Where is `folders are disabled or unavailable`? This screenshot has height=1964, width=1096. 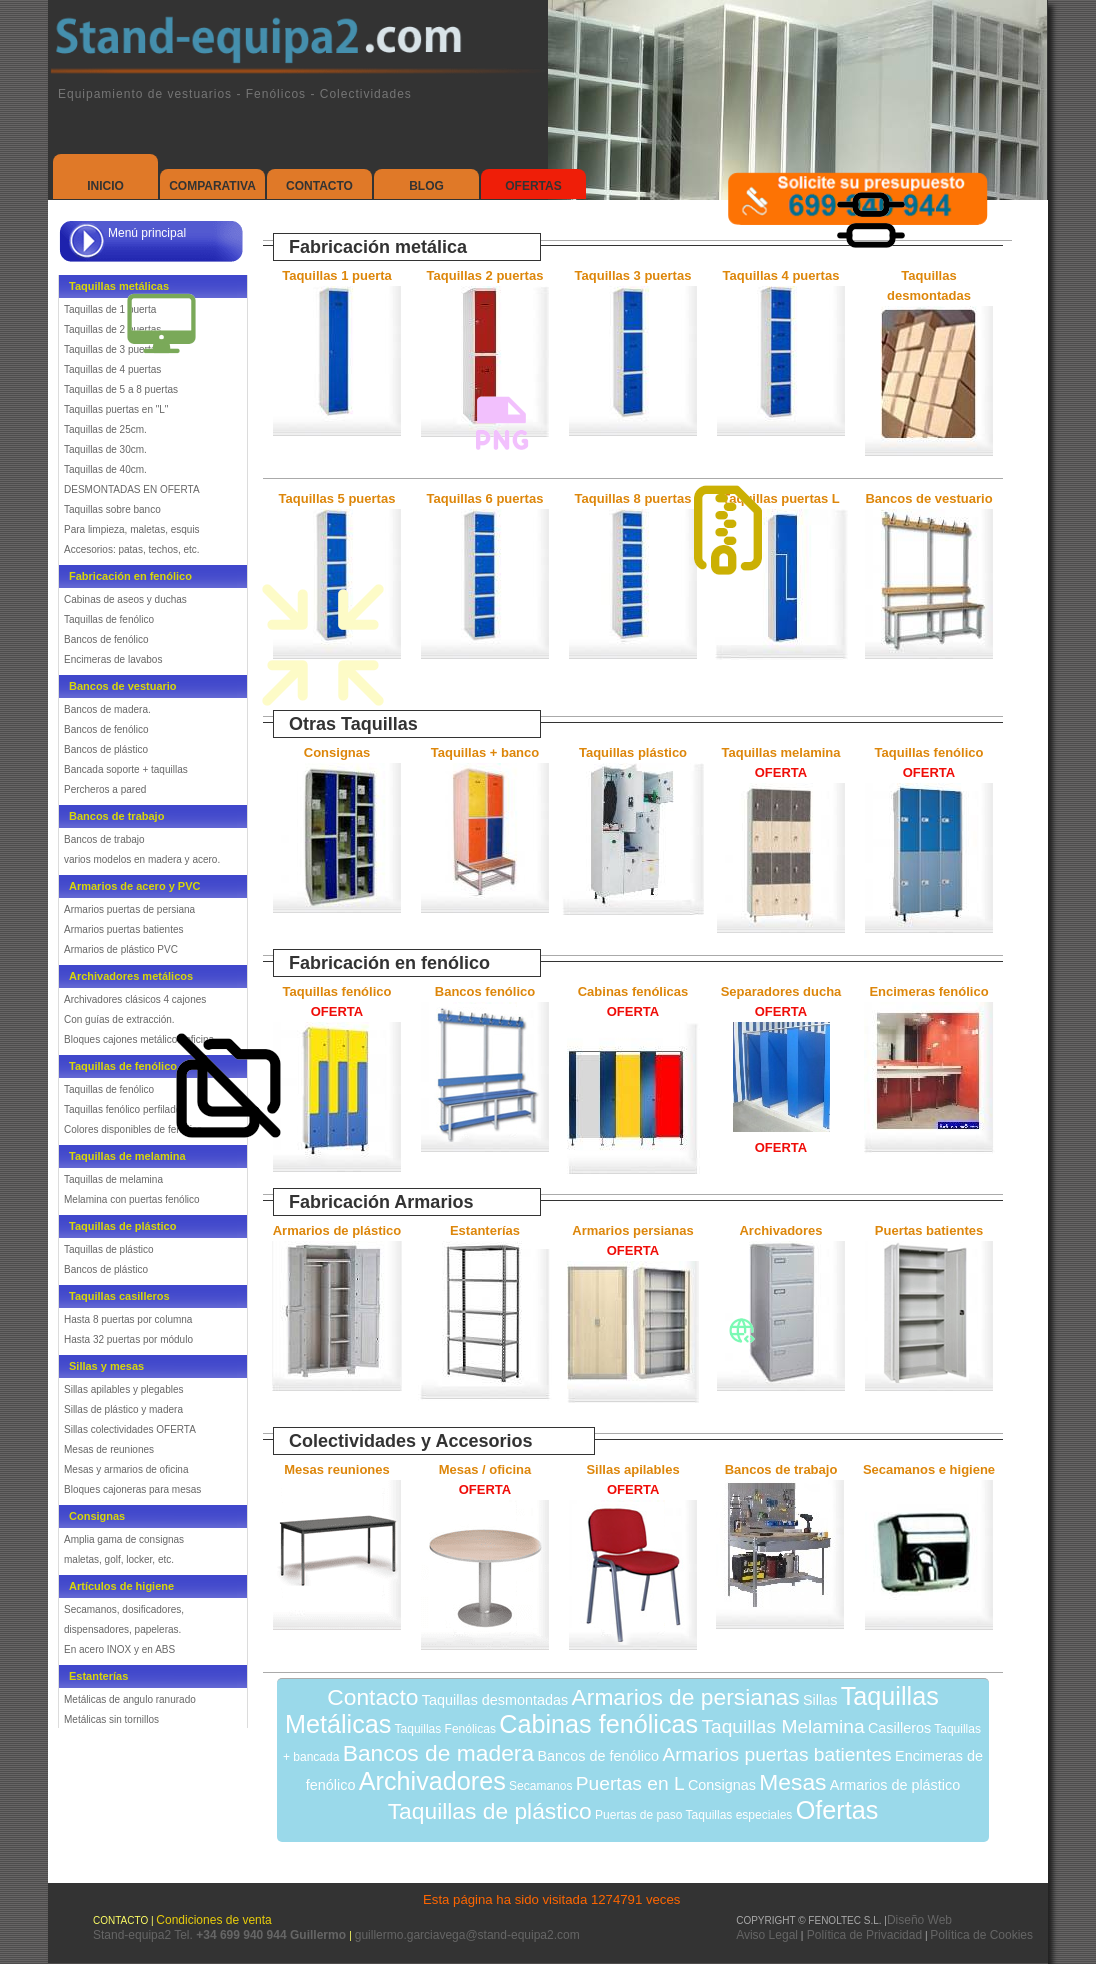
folders are disabled or unavailable is located at coordinates (228, 1085).